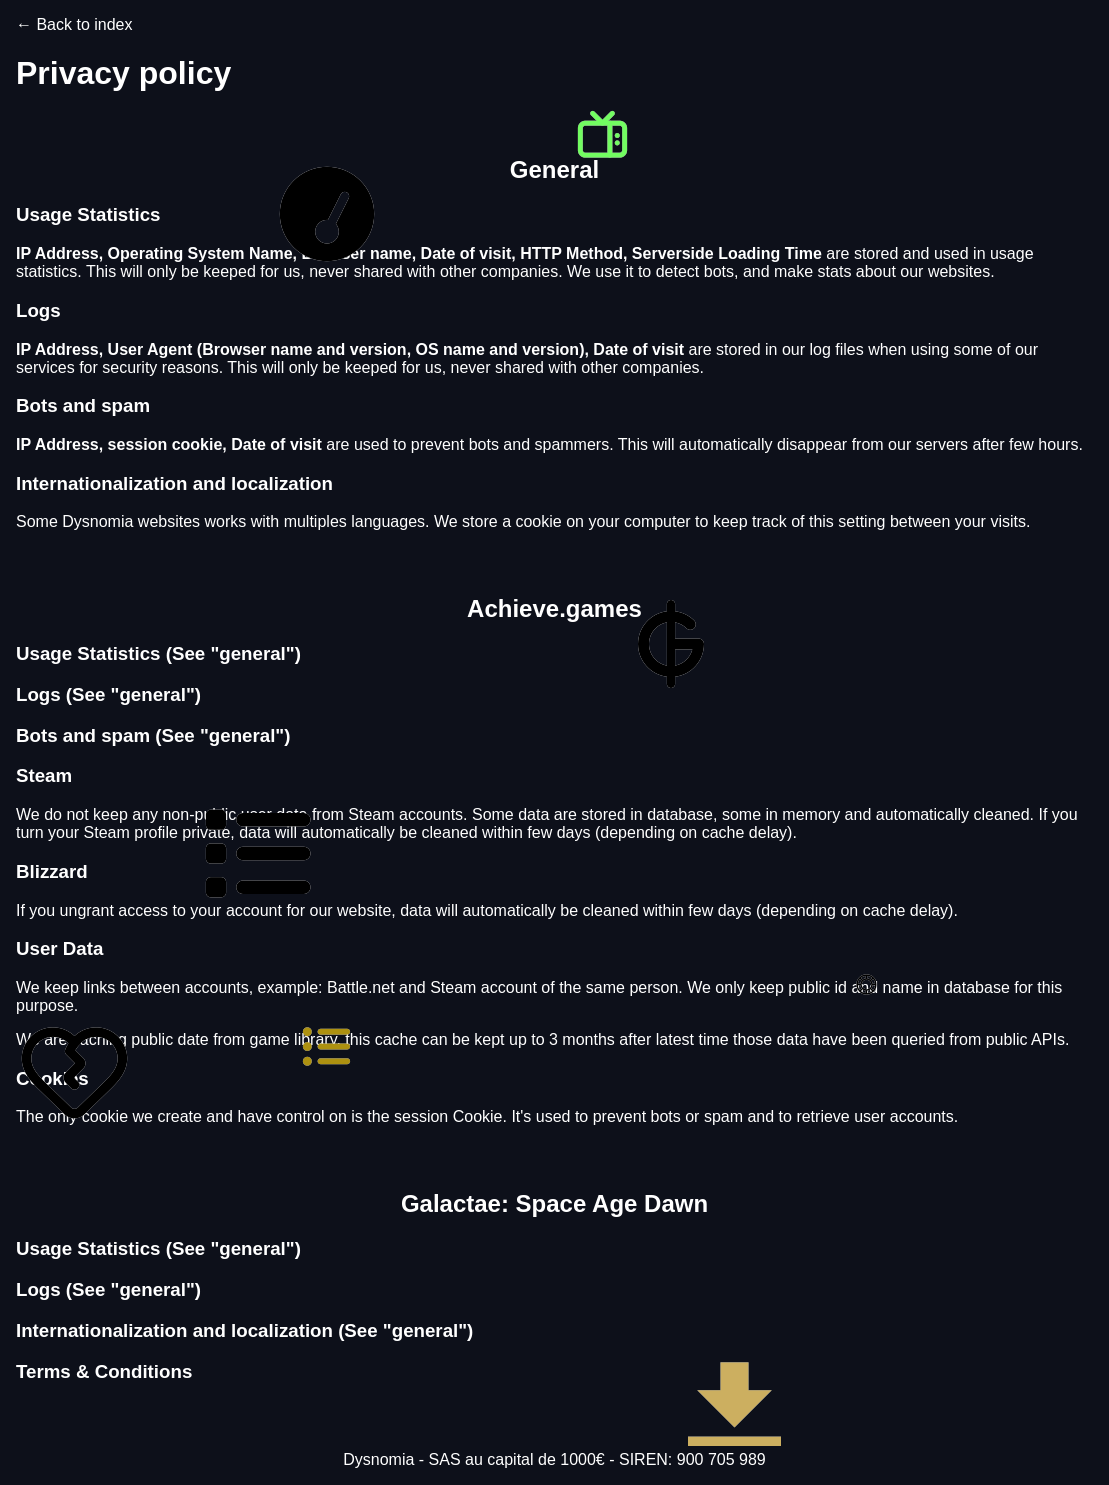 This screenshot has width=1109, height=1485. What do you see at coordinates (734, 1399) in the screenshot?
I see `download a file or content` at bounding box center [734, 1399].